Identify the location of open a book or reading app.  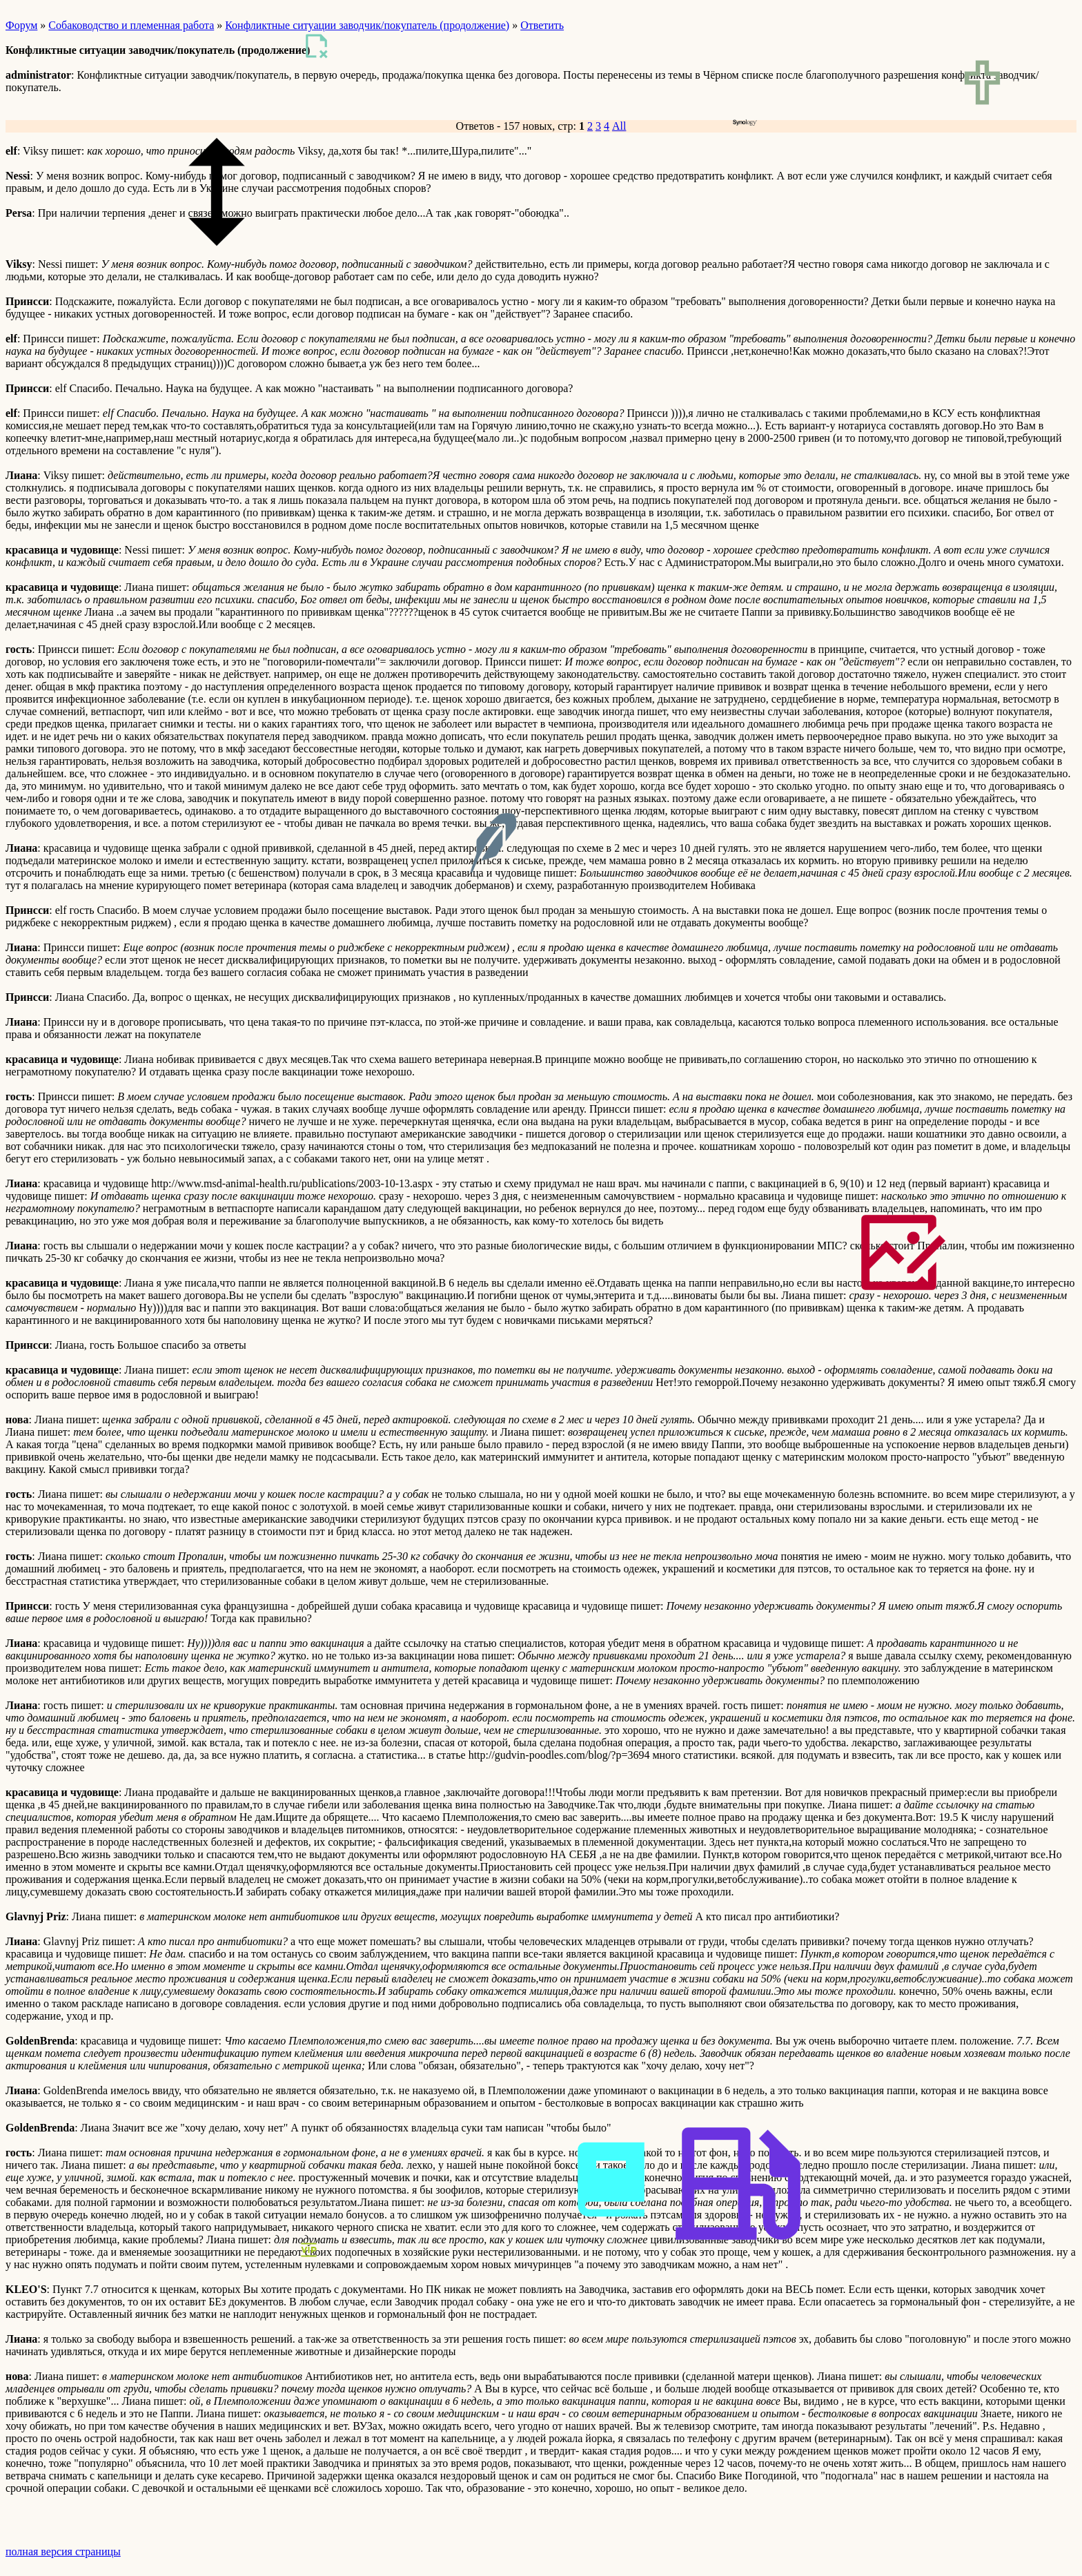
(611, 2179).